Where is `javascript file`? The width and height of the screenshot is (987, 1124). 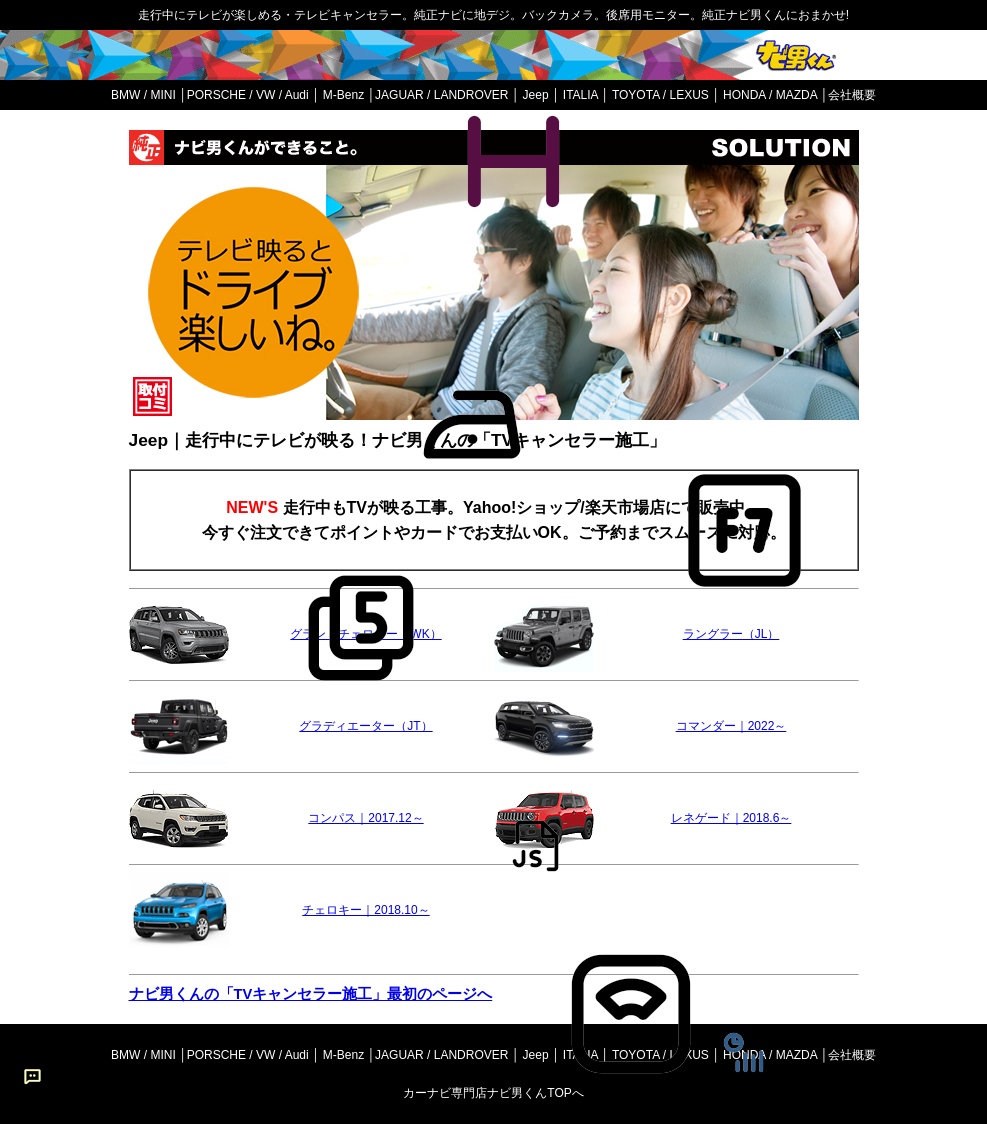
javascript file is located at coordinates (537, 846).